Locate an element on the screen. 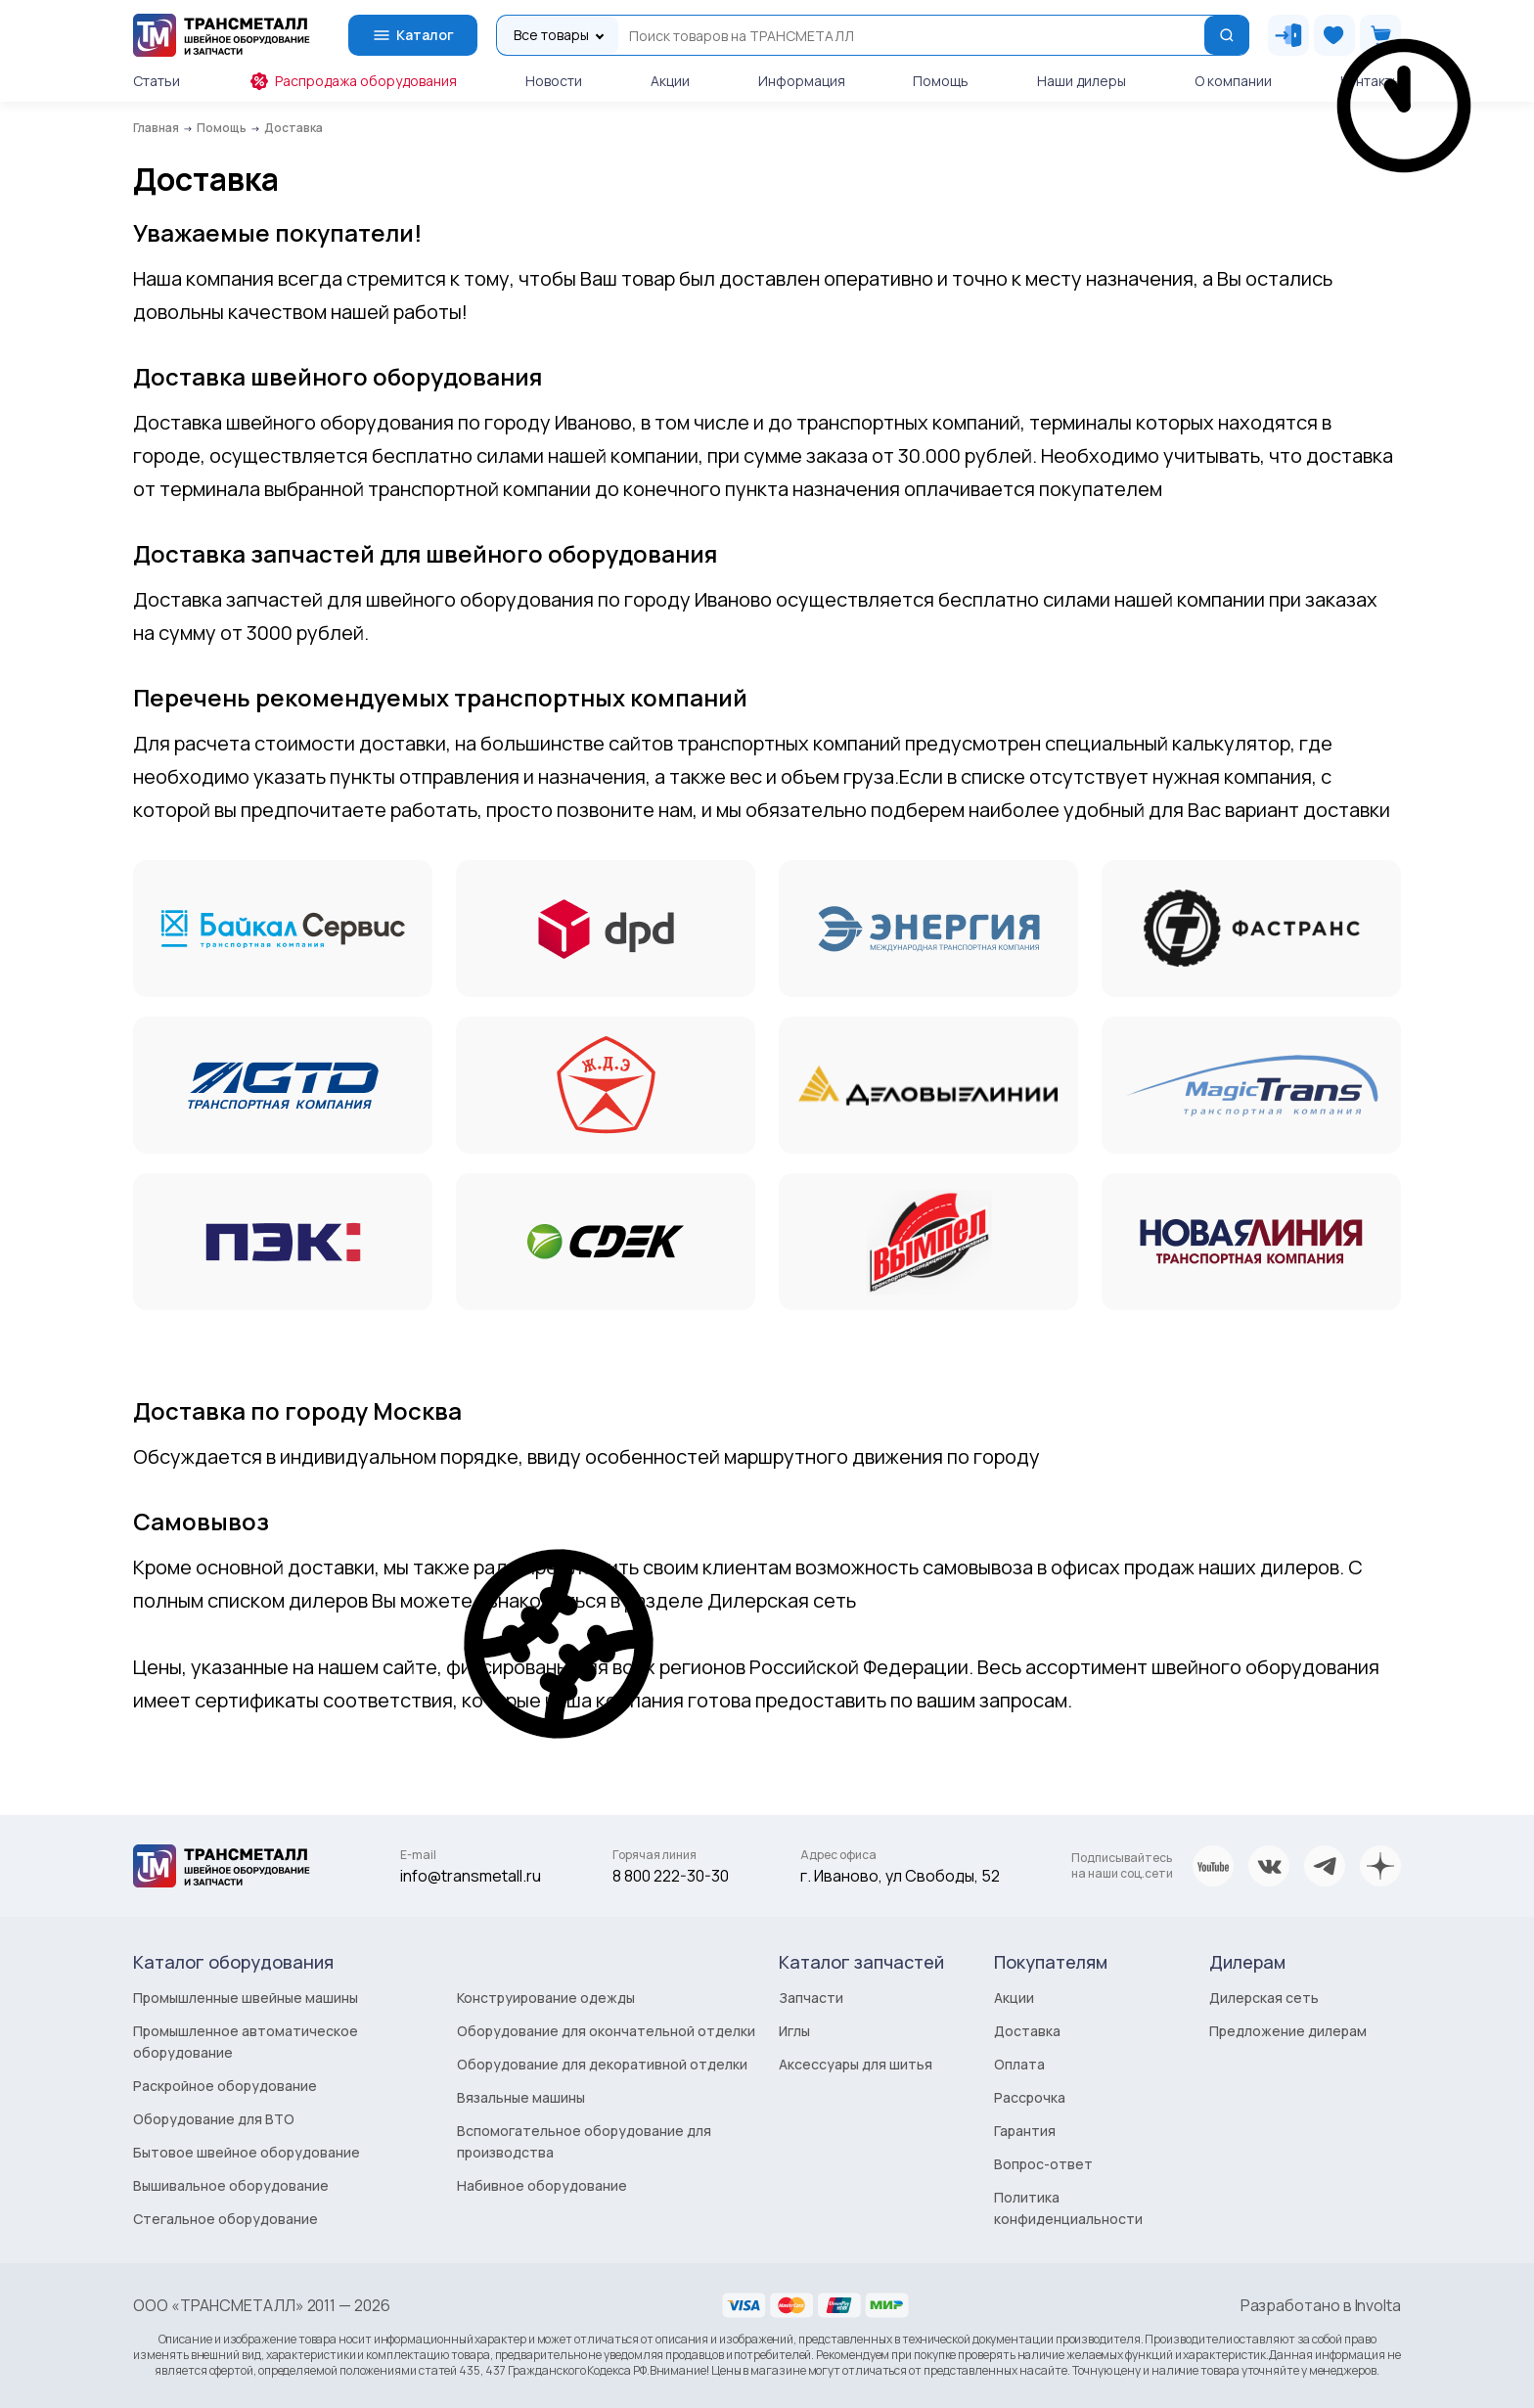 Image resolution: width=1534 pixels, height=2408 pixels. indicates the current time (11 o'clock) is located at coordinates (1404, 106).